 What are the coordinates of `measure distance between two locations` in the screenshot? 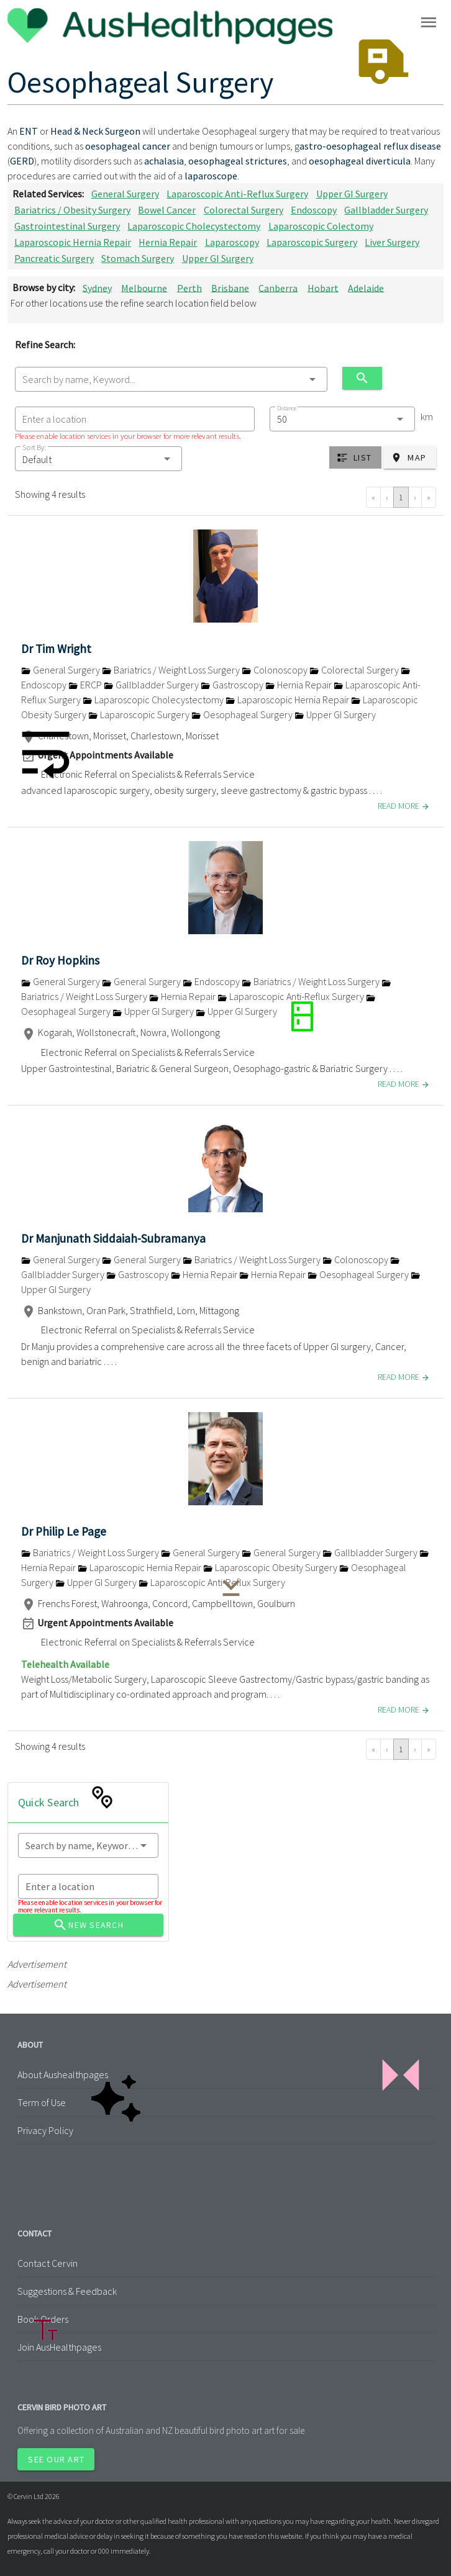 It's located at (102, 1797).